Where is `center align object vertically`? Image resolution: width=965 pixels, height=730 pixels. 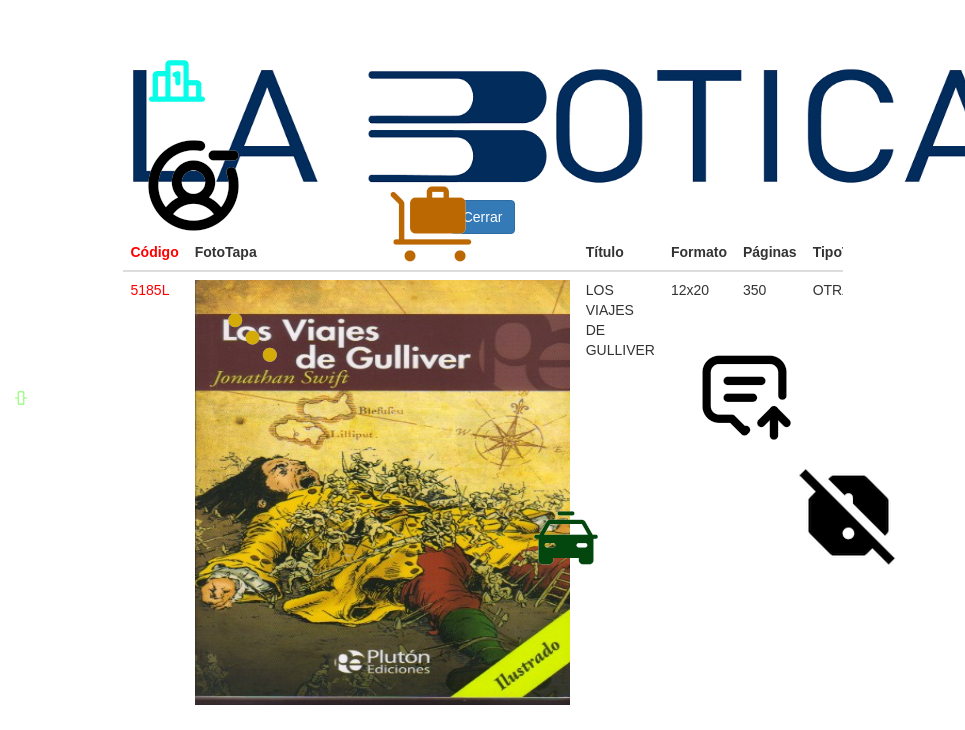 center align object vertically is located at coordinates (21, 398).